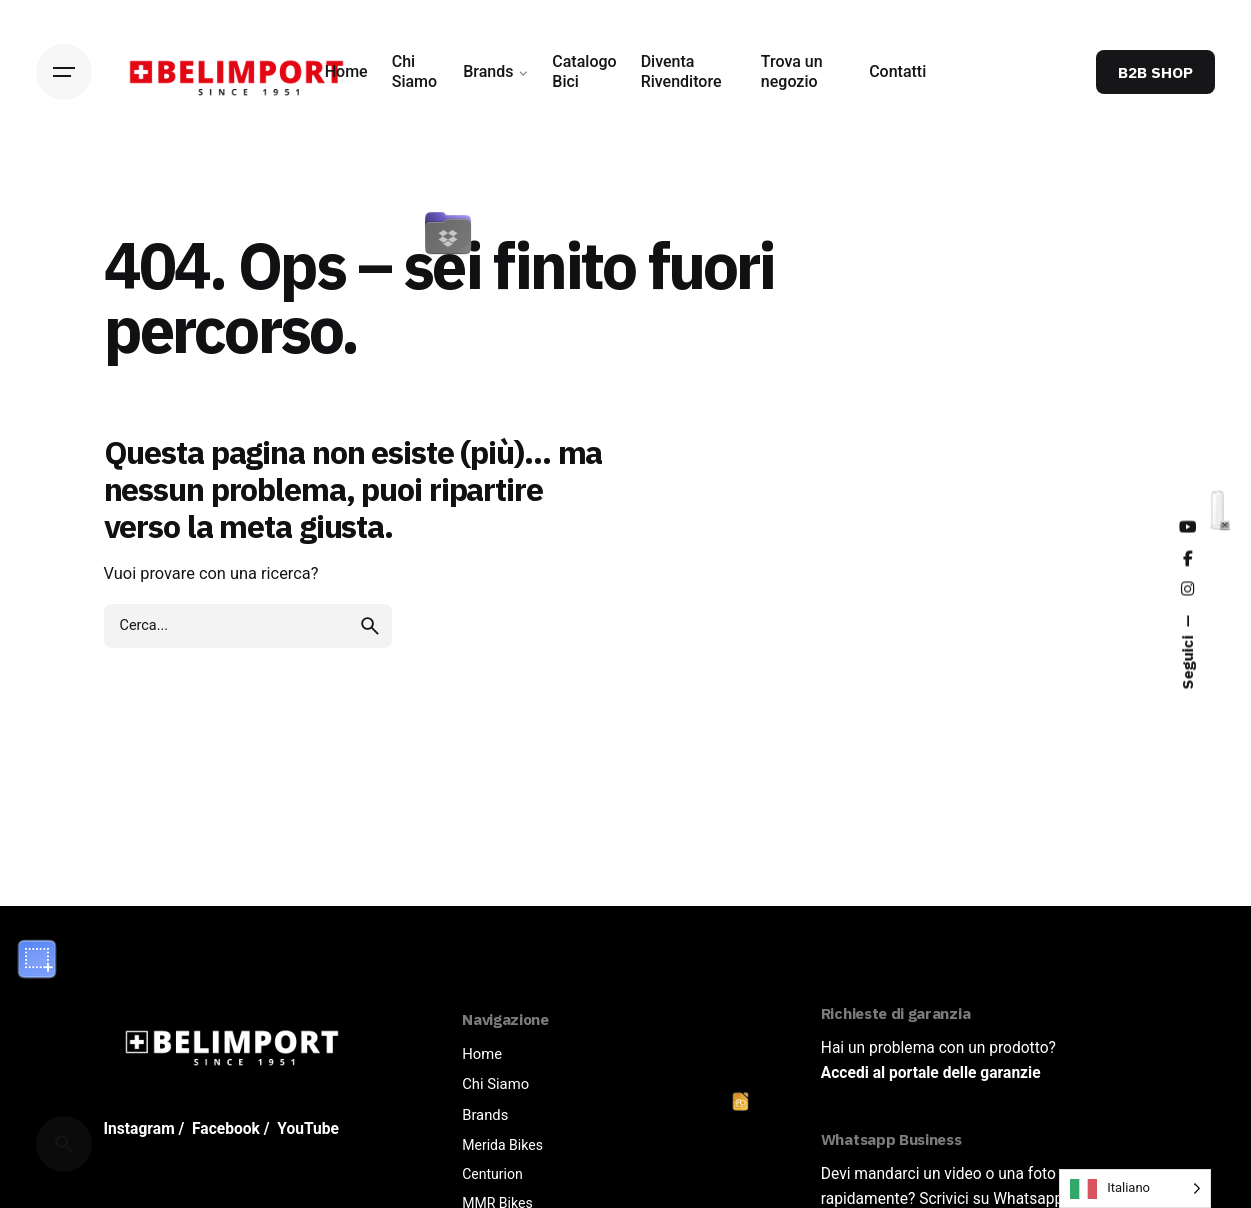 The width and height of the screenshot is (1251, 1208). I want to click on open libreoffice draw application, so click(740, 1101).